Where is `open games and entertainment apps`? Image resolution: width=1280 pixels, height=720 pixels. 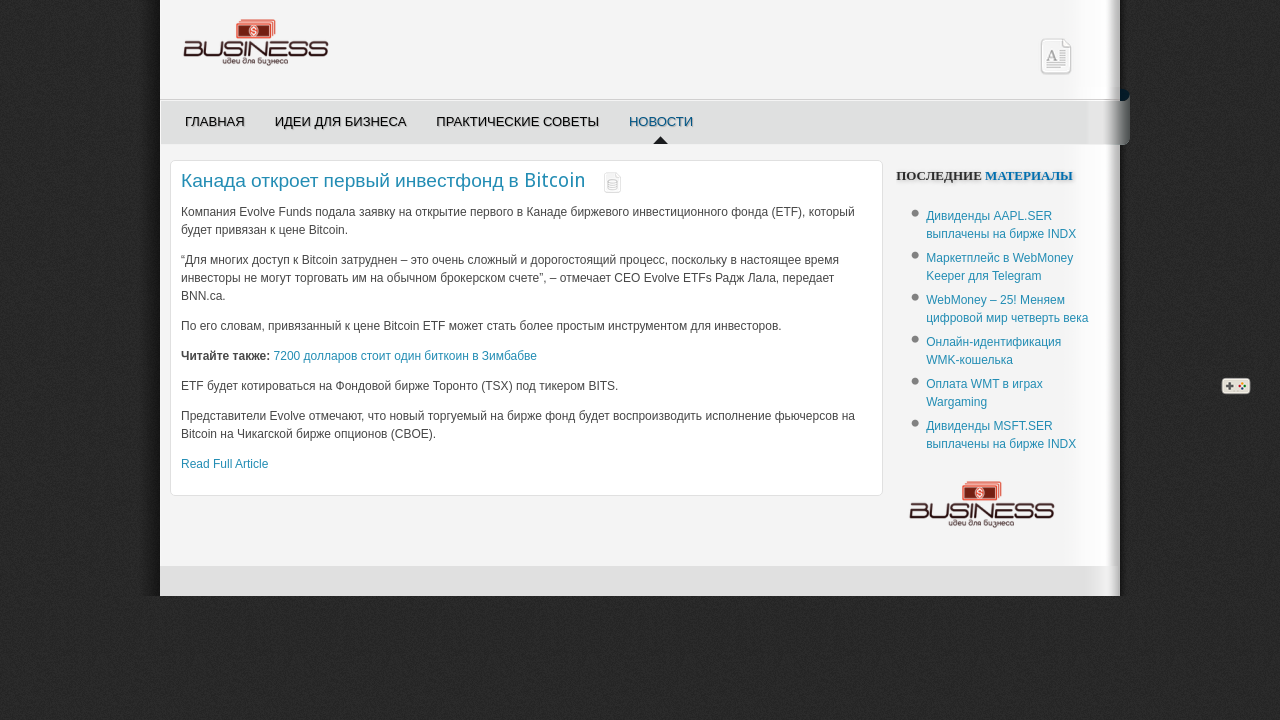
open games and entertainment apps is located at coordinates (1236, 386).